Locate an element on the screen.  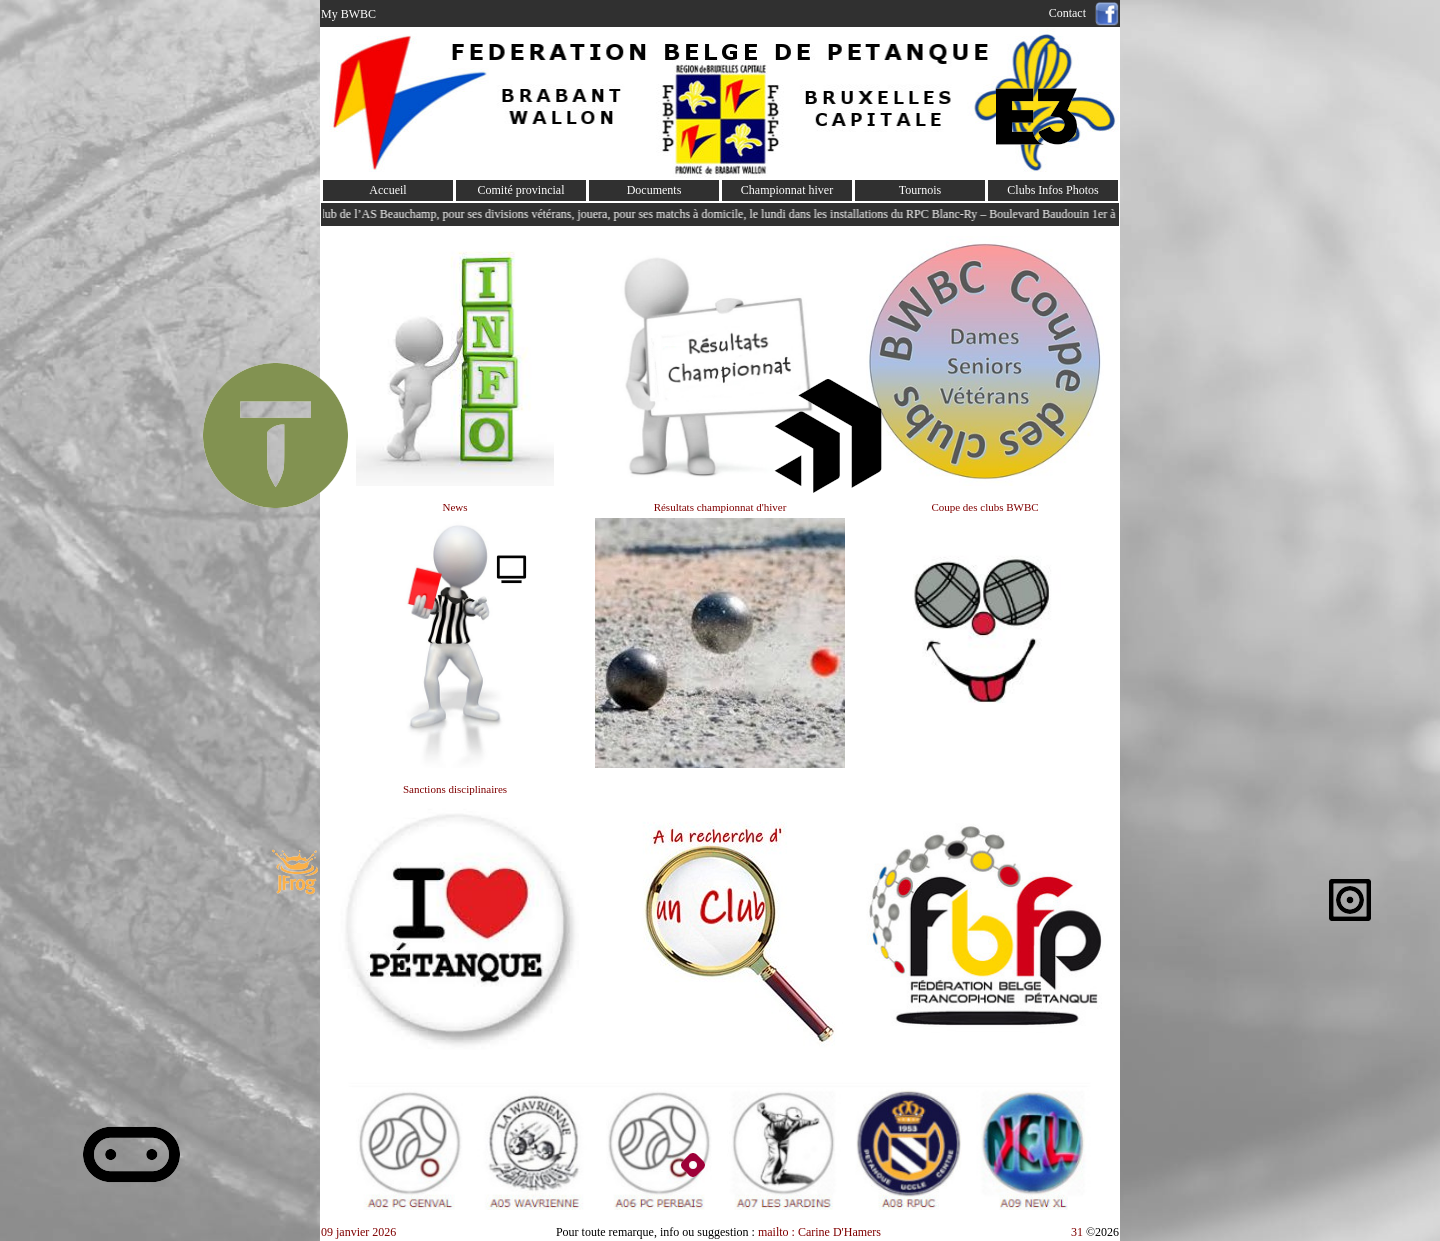
open Hashnode blogging platform is located at coordinates (693, 1165).